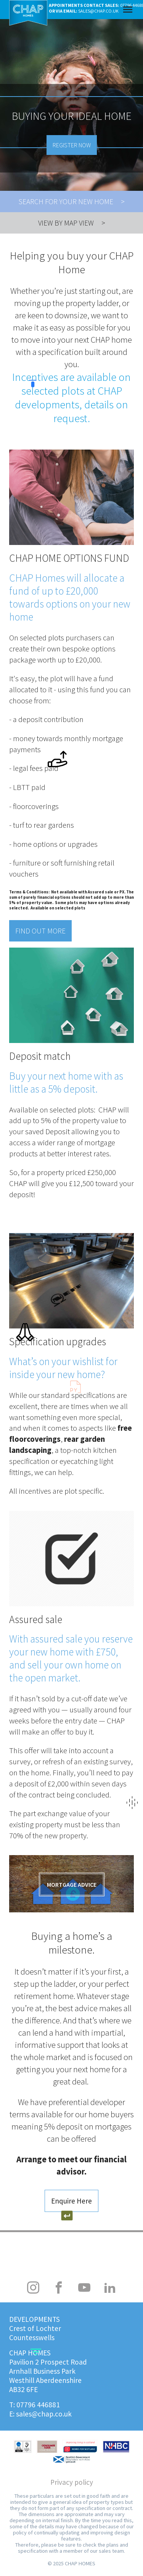  I want to click on align selected element to top, so click(33, 384).